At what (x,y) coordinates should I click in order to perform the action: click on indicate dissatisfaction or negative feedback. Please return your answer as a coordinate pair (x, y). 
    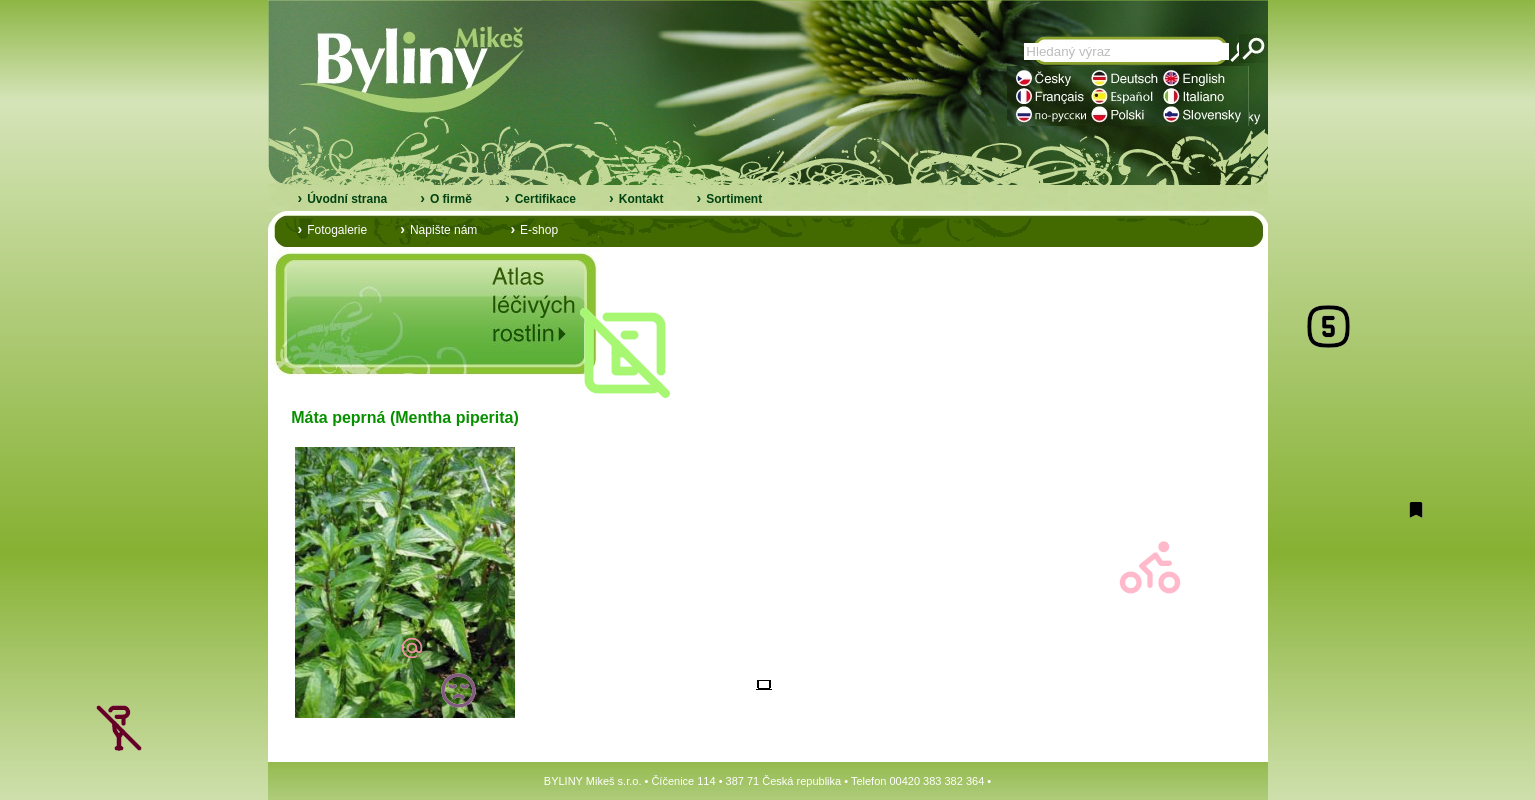
    Looking at the image, I should click on (458, 690).